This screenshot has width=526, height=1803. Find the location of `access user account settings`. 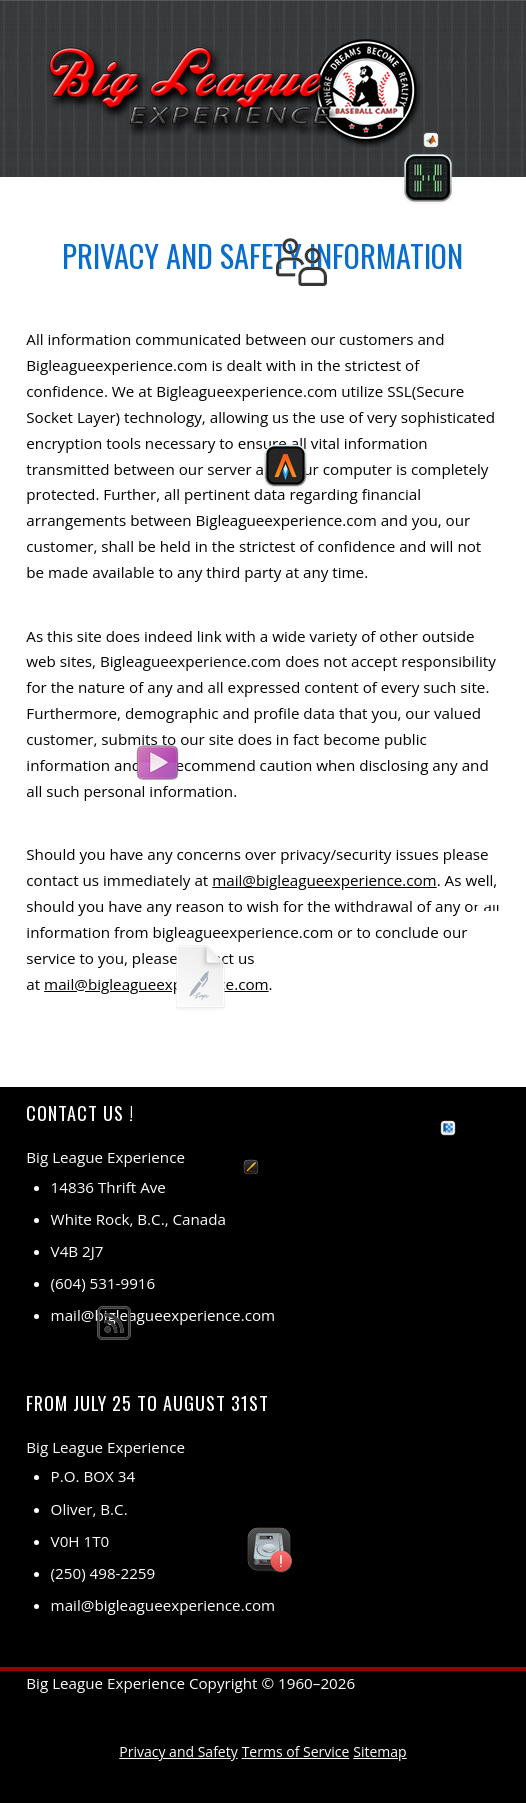

access user account settings is located at coordinates (301, 260).